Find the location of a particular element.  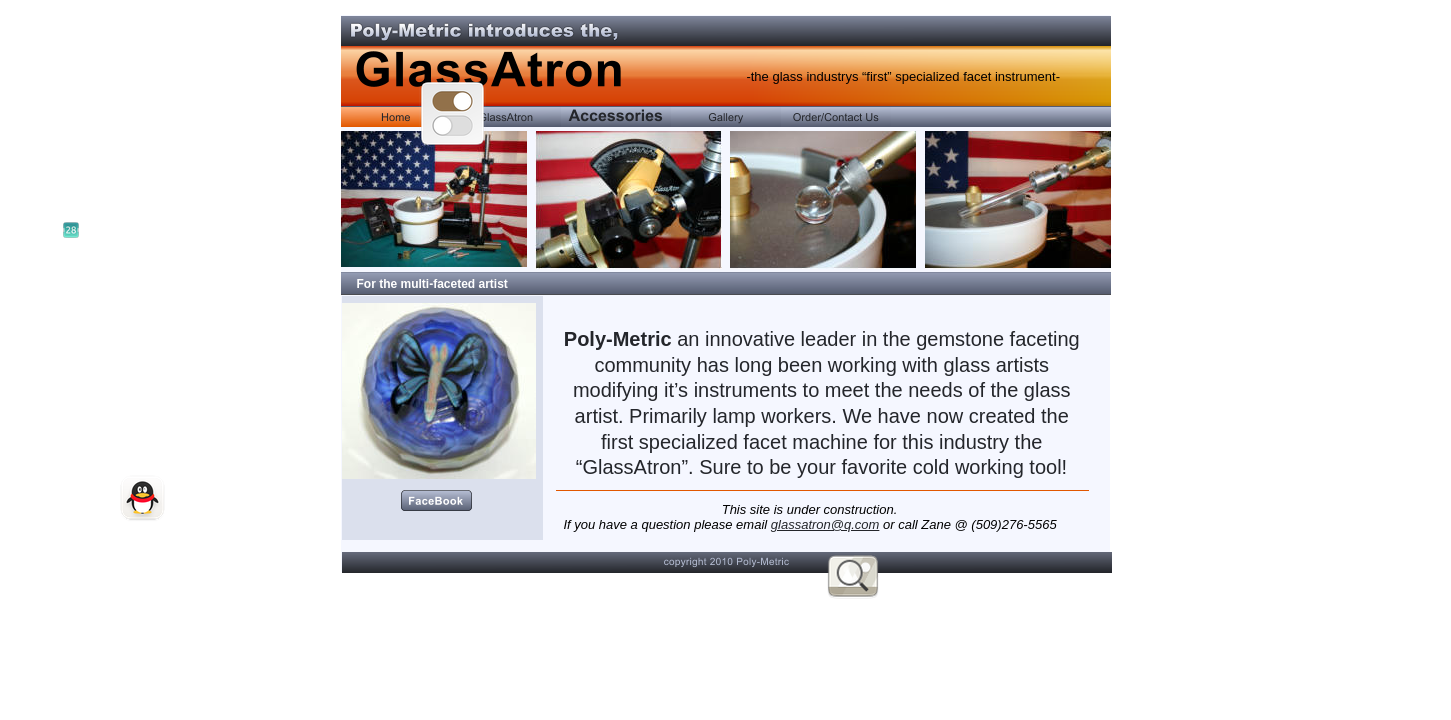

open the office calendar app is located at coordinates (71, 230).